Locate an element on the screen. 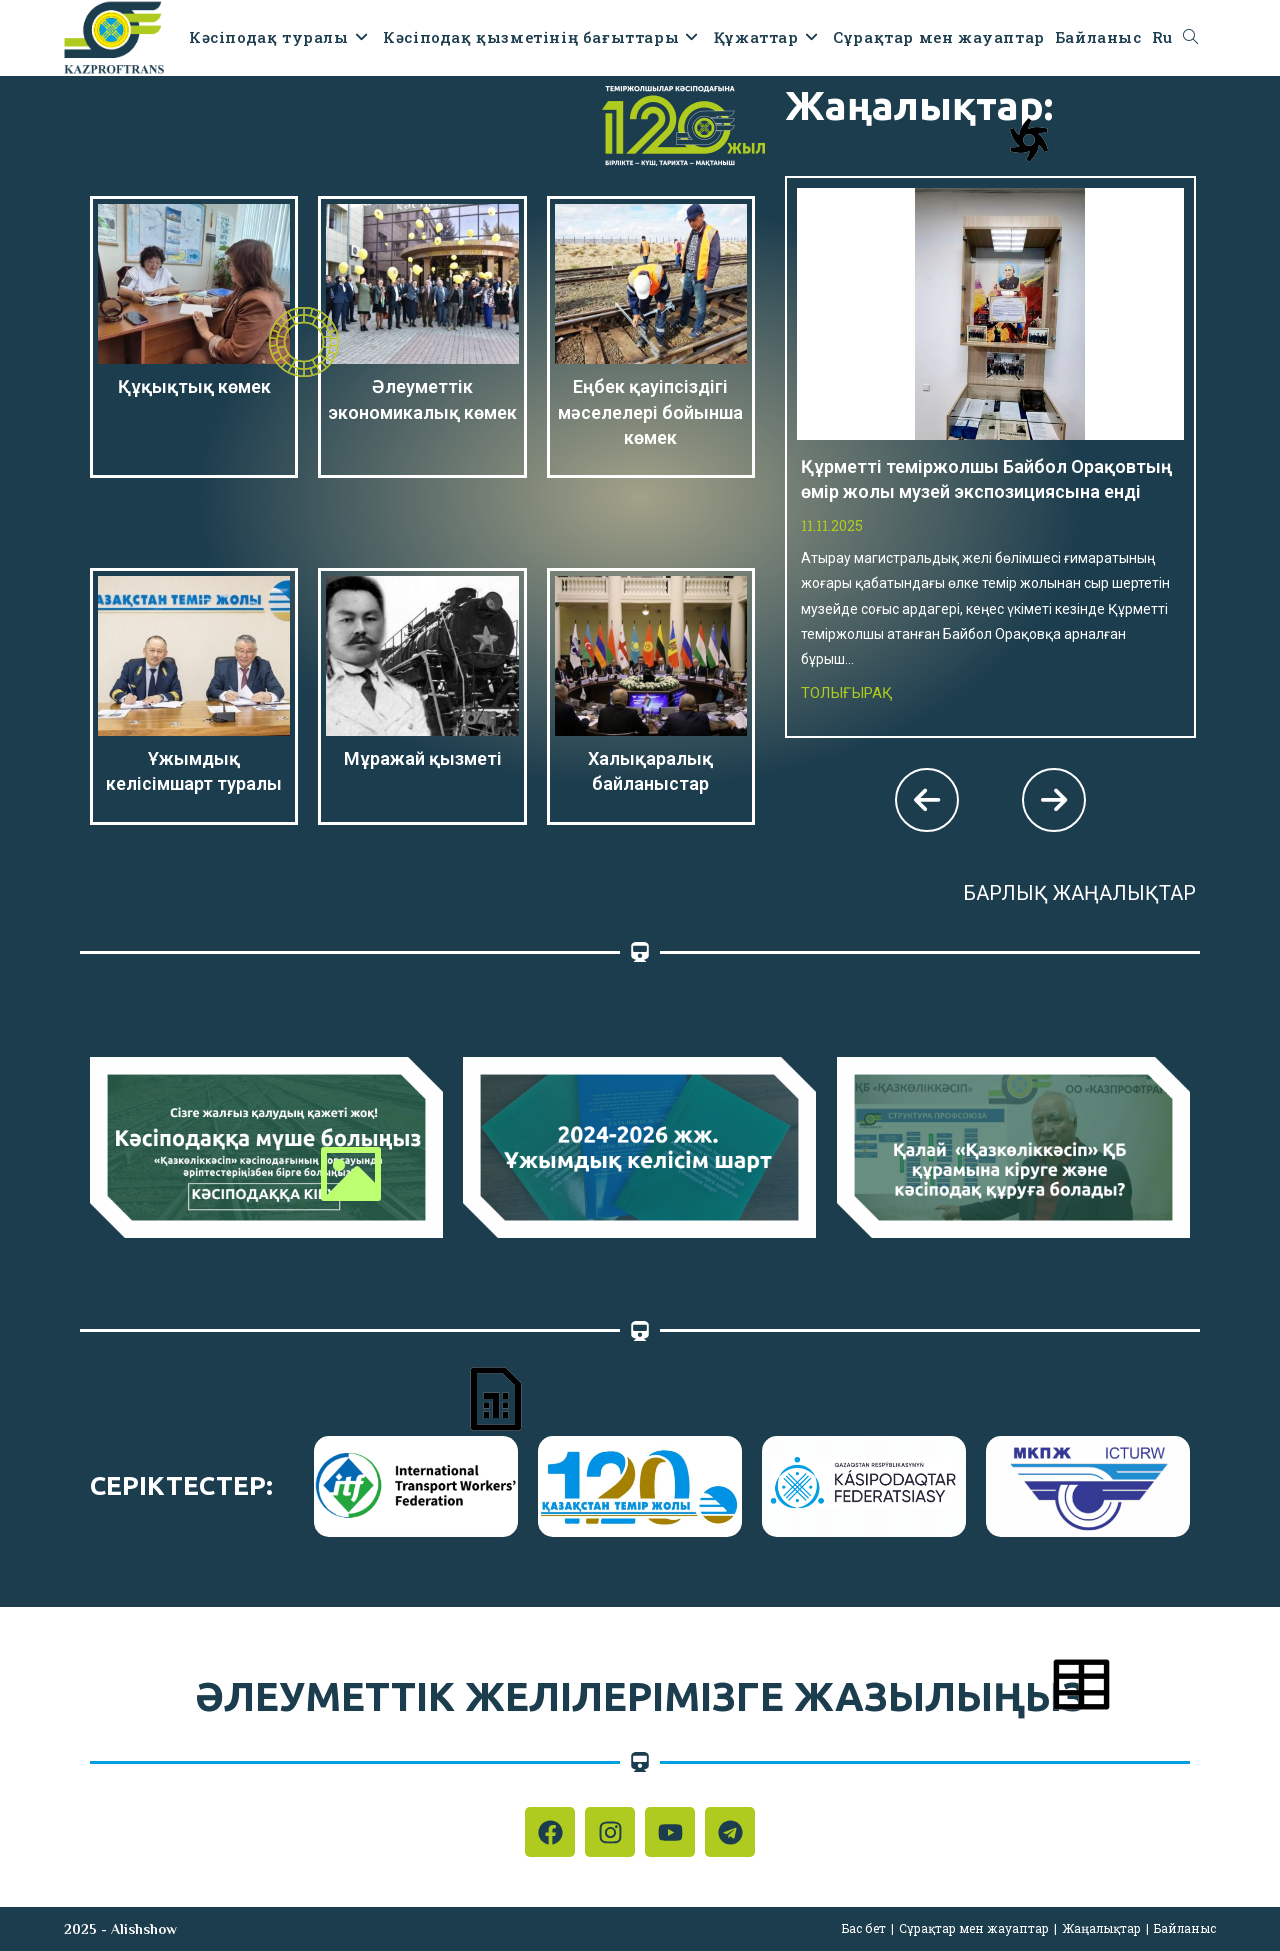  launch octane render application is located at coordinates (1029, 140).